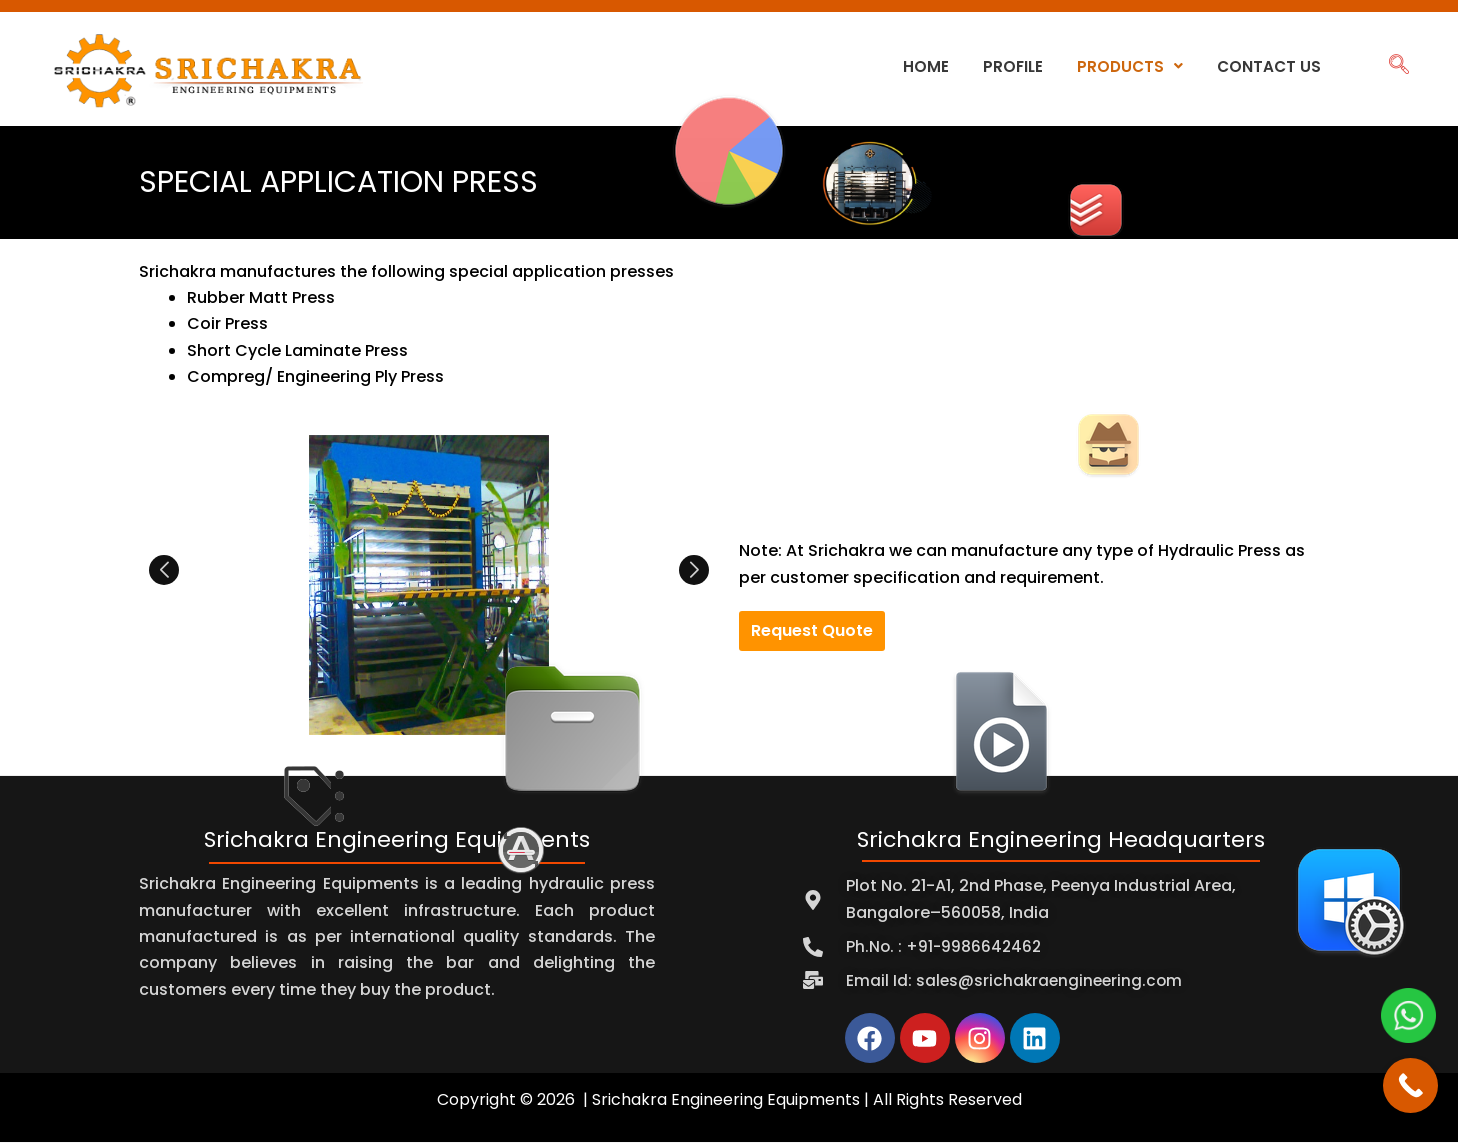  Describe the element at coordinates (1349, 900) in the screenshot. I see `open wine configuration settings` at that location.